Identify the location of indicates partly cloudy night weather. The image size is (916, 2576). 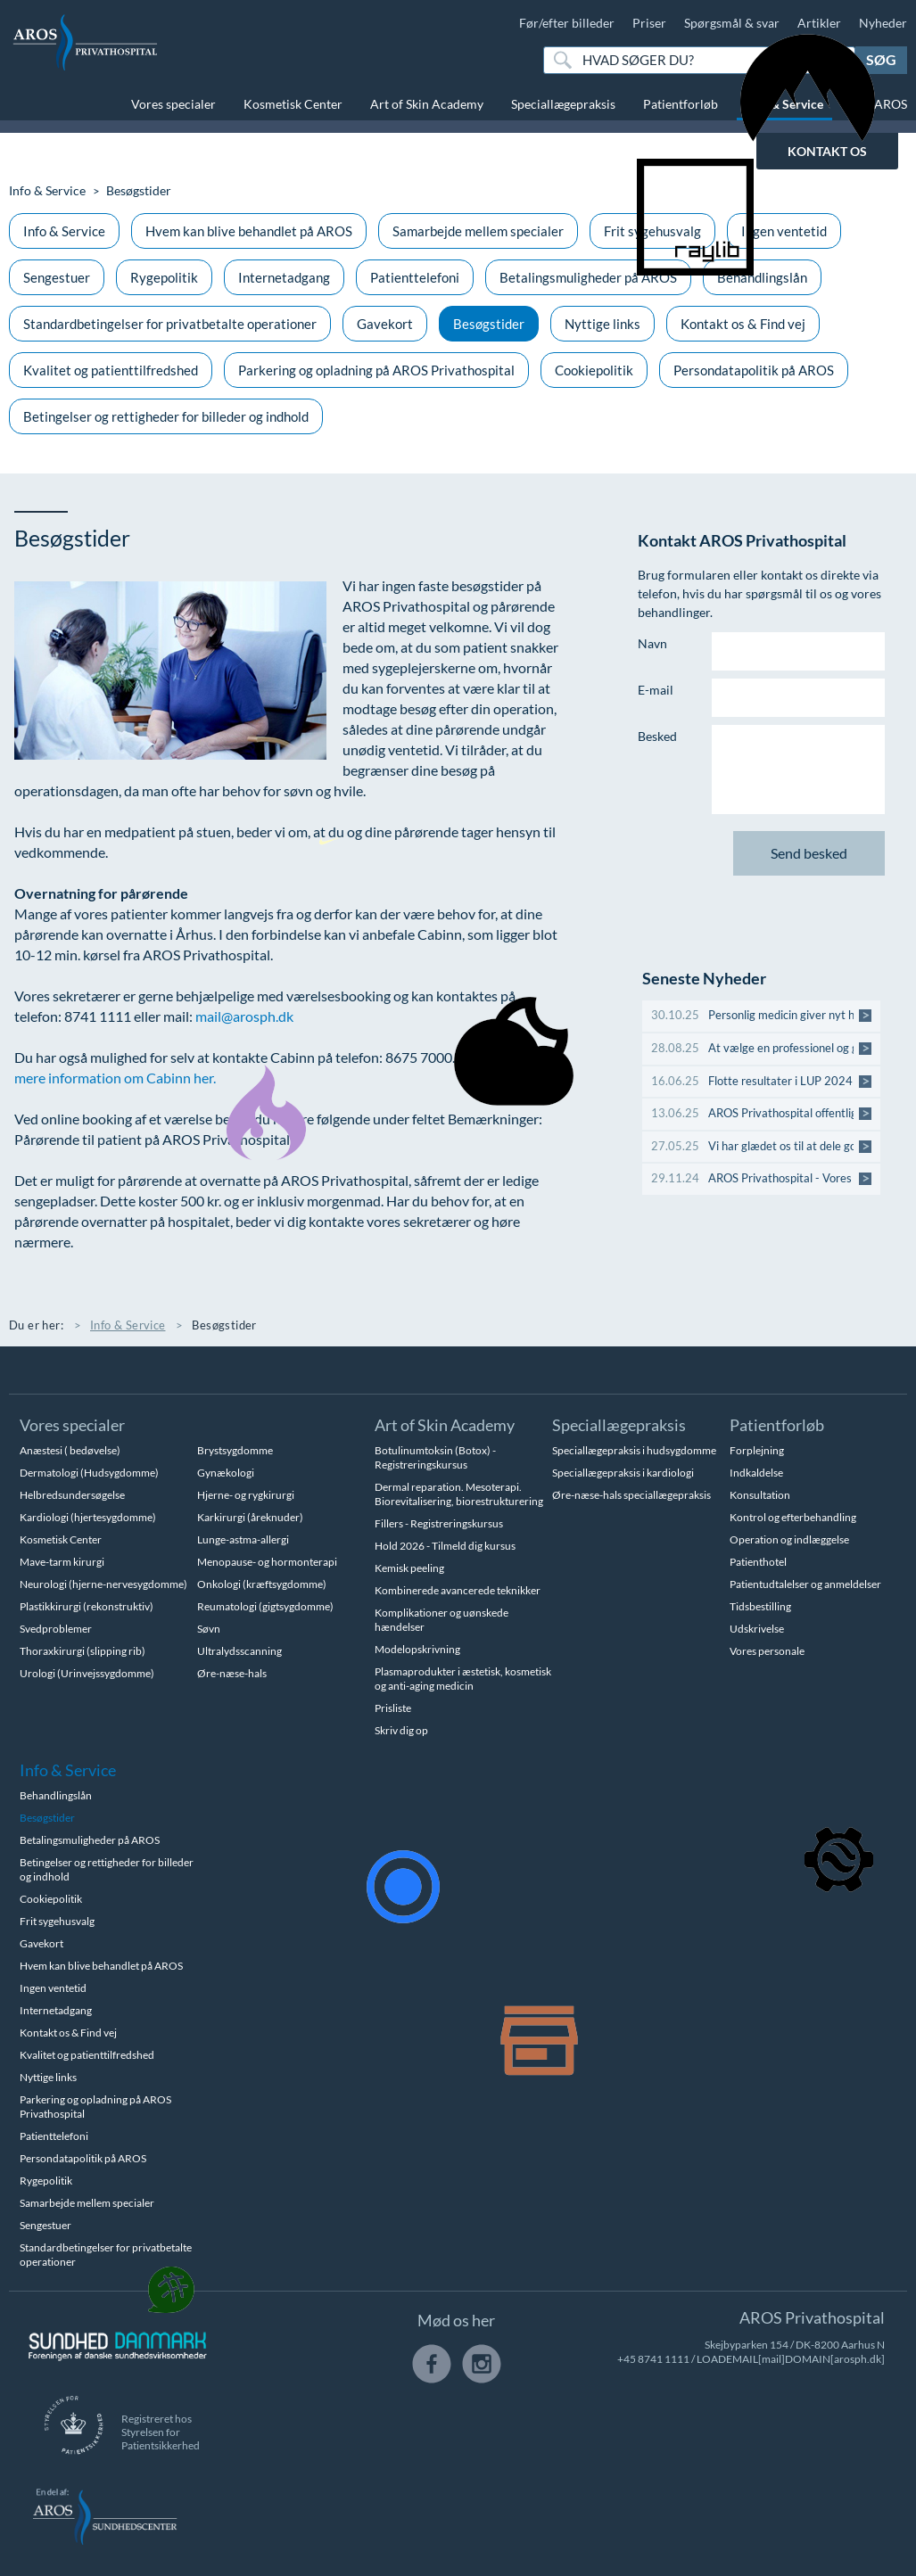
(514, 1057).